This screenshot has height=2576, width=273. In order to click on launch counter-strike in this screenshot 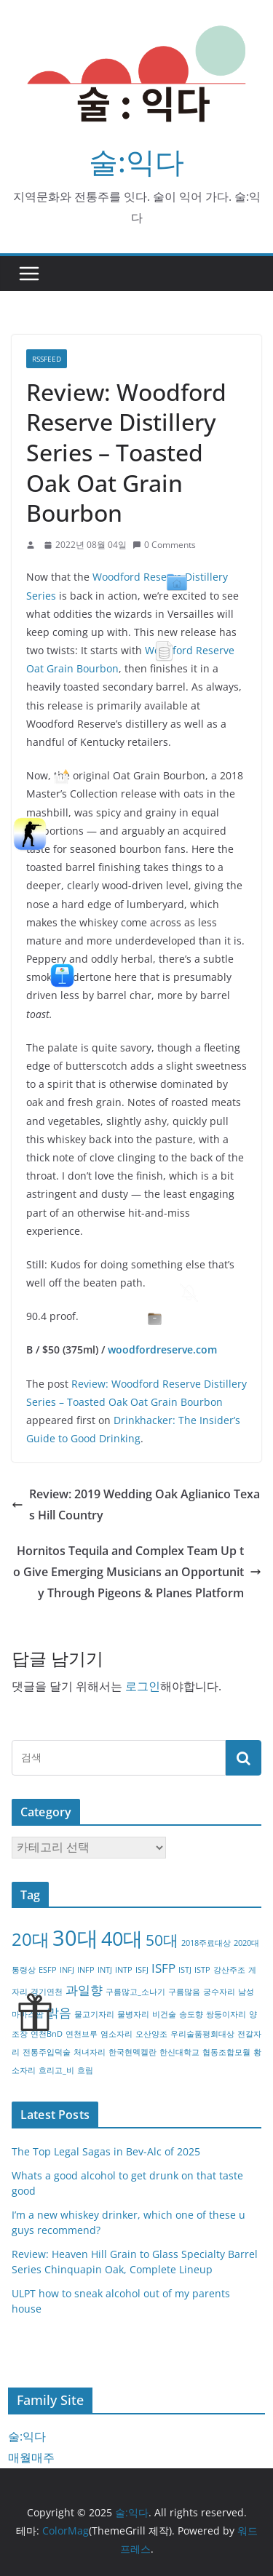, I will do `click(30, 834)`.